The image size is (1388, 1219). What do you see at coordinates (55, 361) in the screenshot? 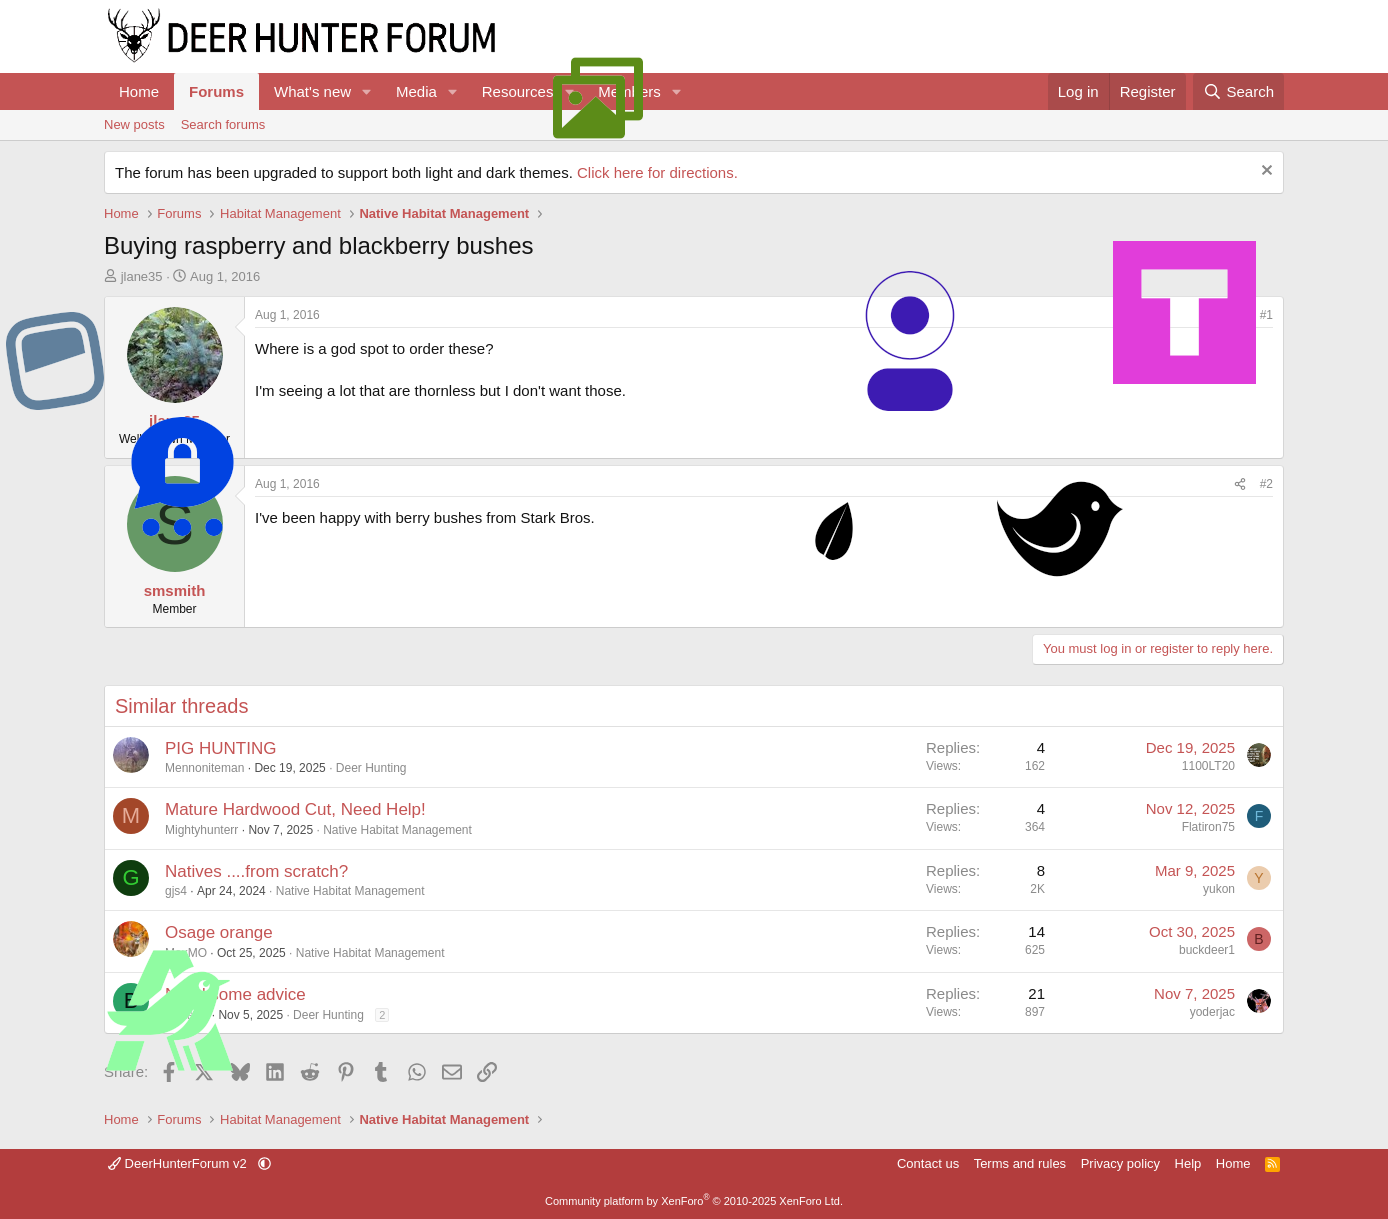
I see `headless ui component library logo` at bounding box center [55, 361].